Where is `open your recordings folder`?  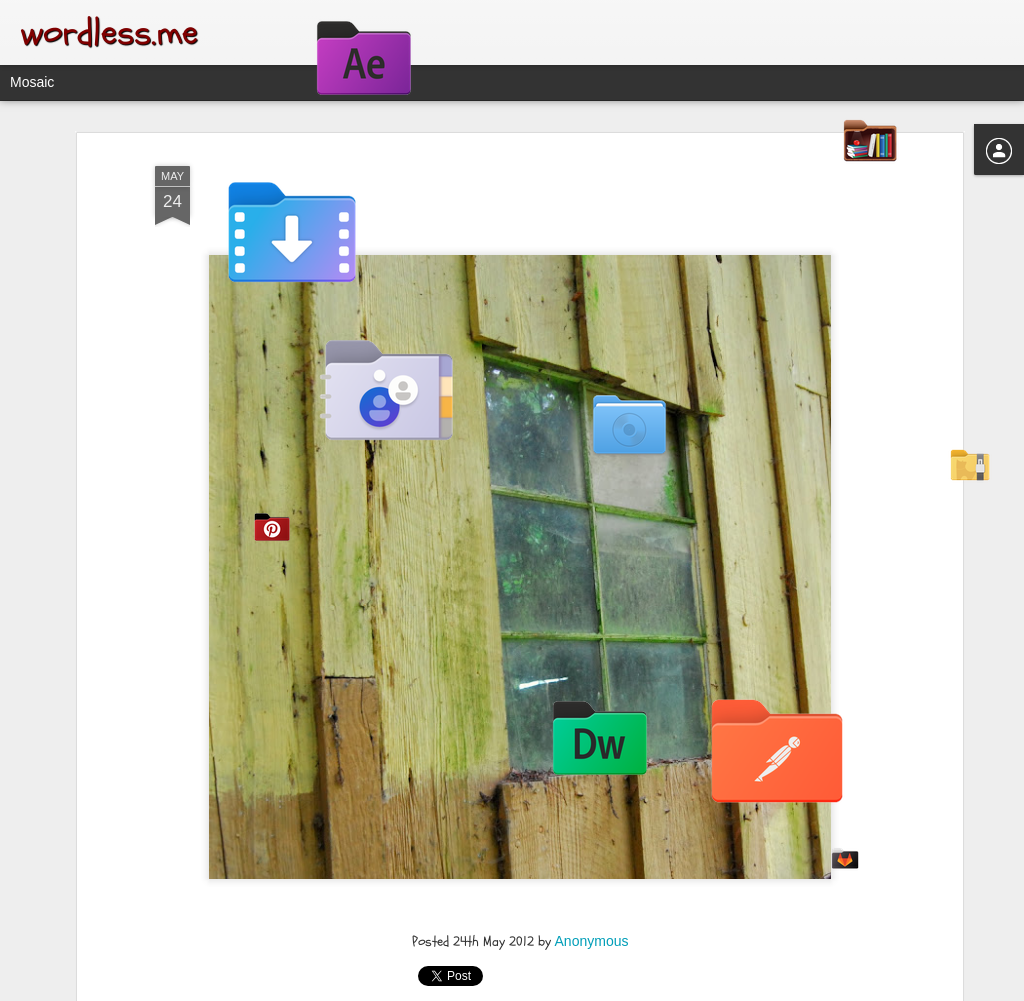
open your recordings folder is located at coordinates (629, 424).